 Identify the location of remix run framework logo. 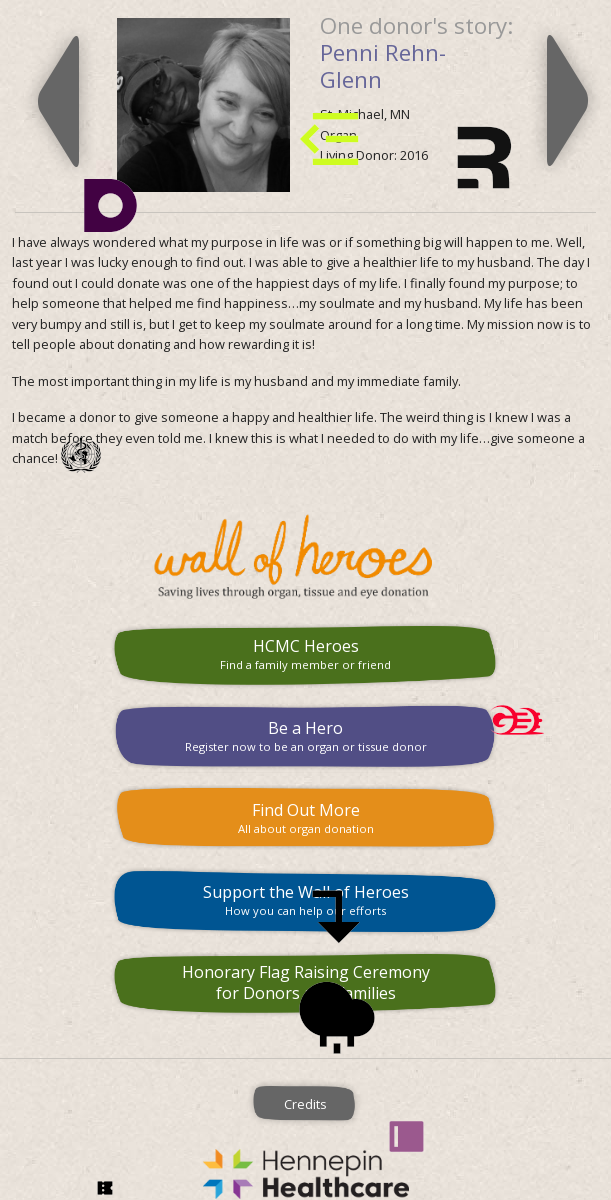
(485, 161).